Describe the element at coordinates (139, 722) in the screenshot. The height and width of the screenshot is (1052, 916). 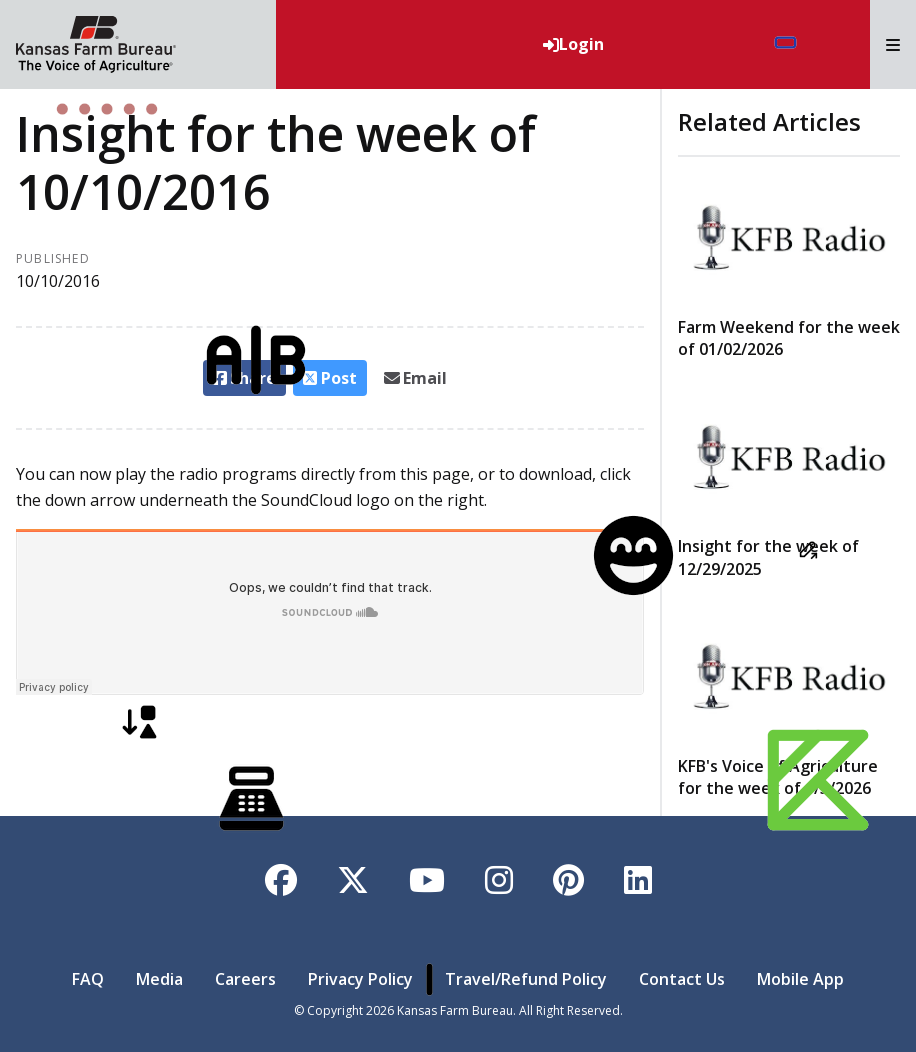
I see `sort items by shape in ascending order` at that location.